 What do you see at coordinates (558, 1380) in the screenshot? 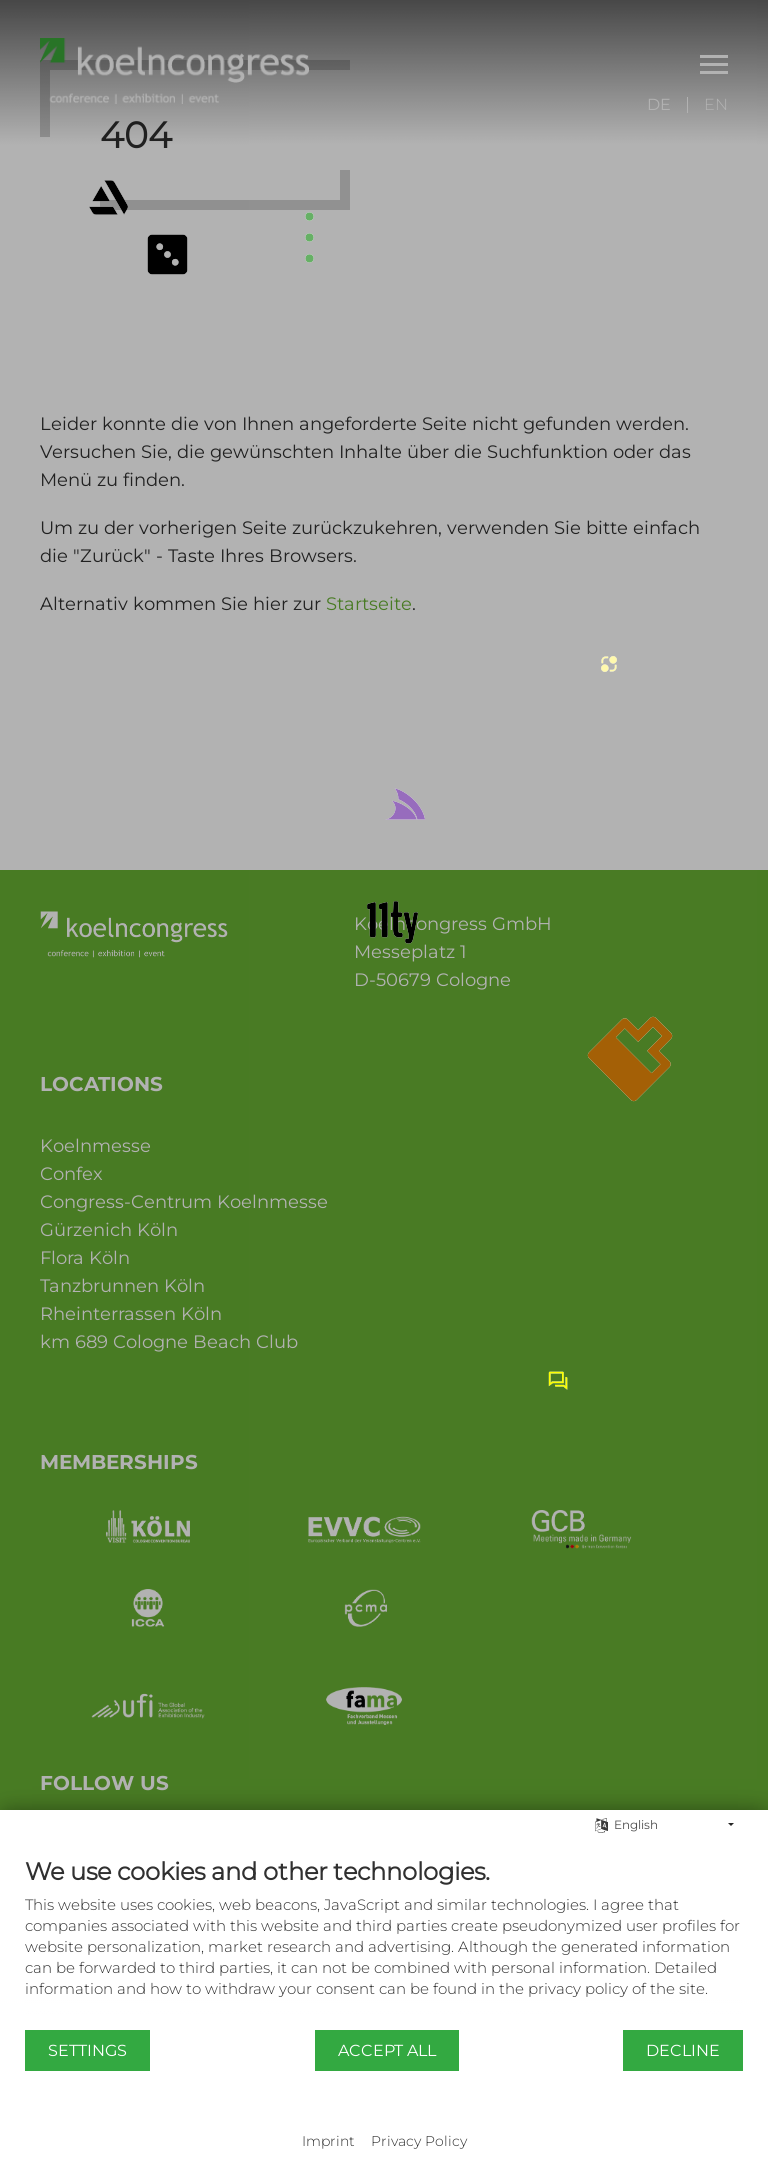
I see `open chat or messaging feature` at bounding box center [558, 1380].